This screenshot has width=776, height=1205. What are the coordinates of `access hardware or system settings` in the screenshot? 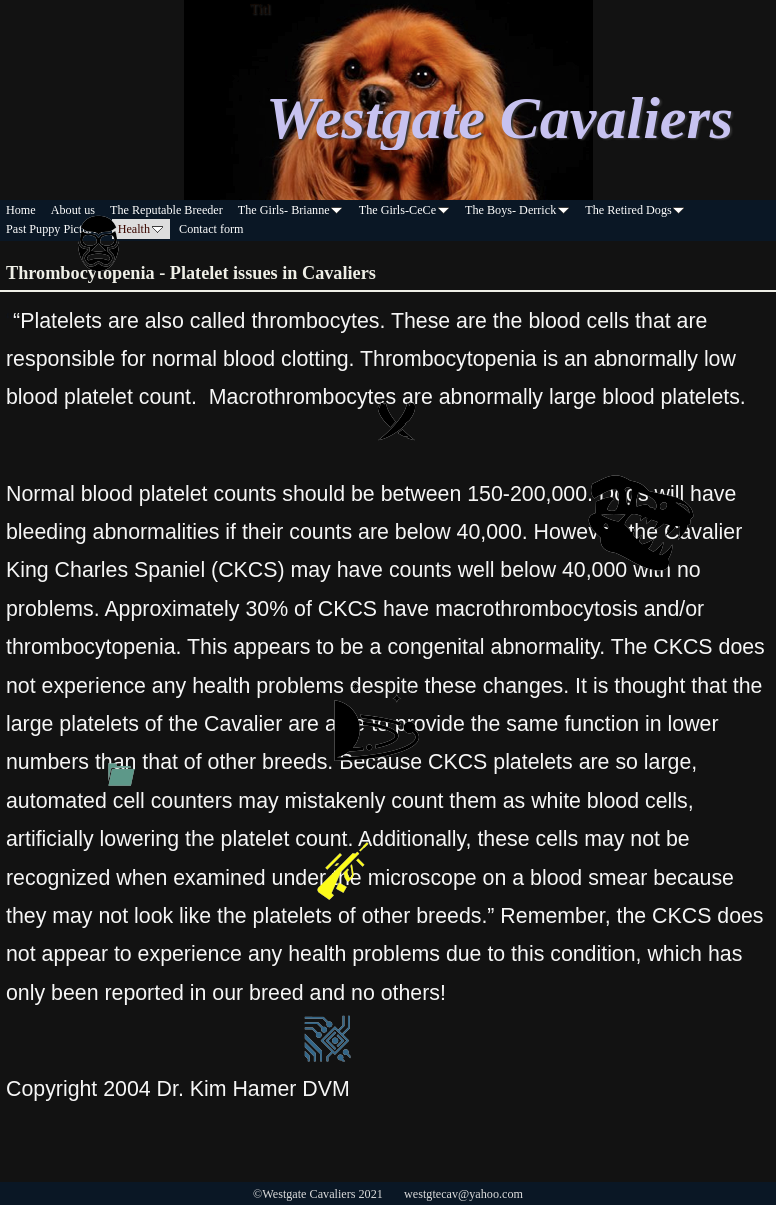 It's located at (327, 1038).